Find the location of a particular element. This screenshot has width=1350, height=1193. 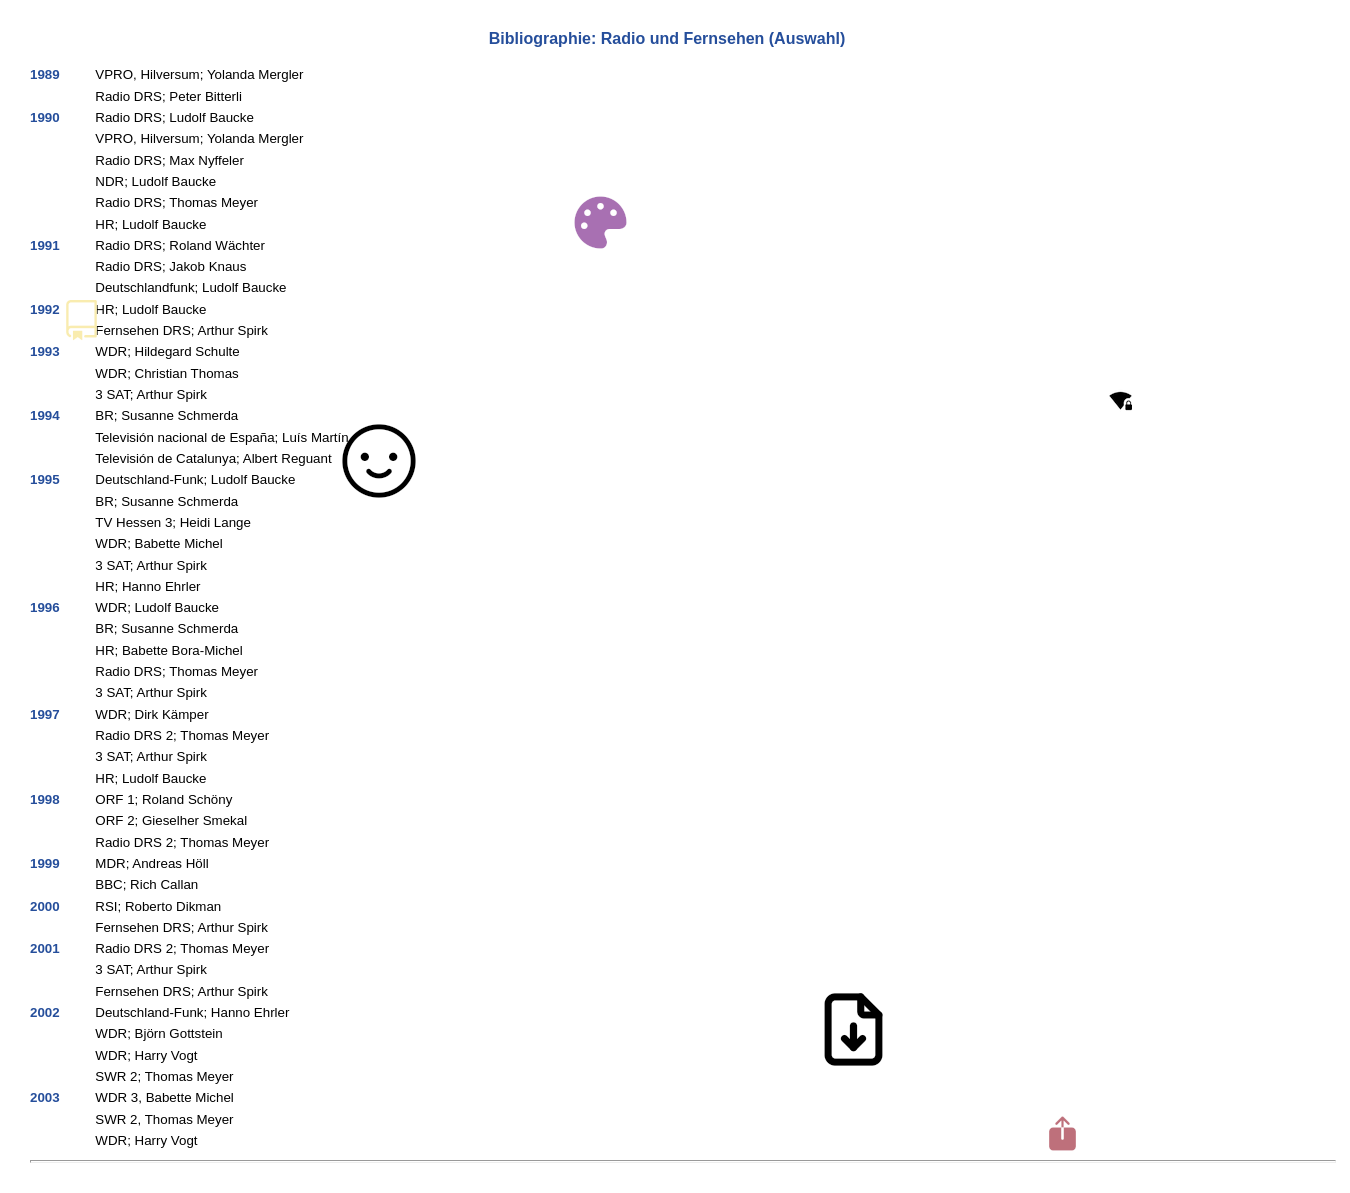

download a file to your device is located at coordinates (853, 1029).